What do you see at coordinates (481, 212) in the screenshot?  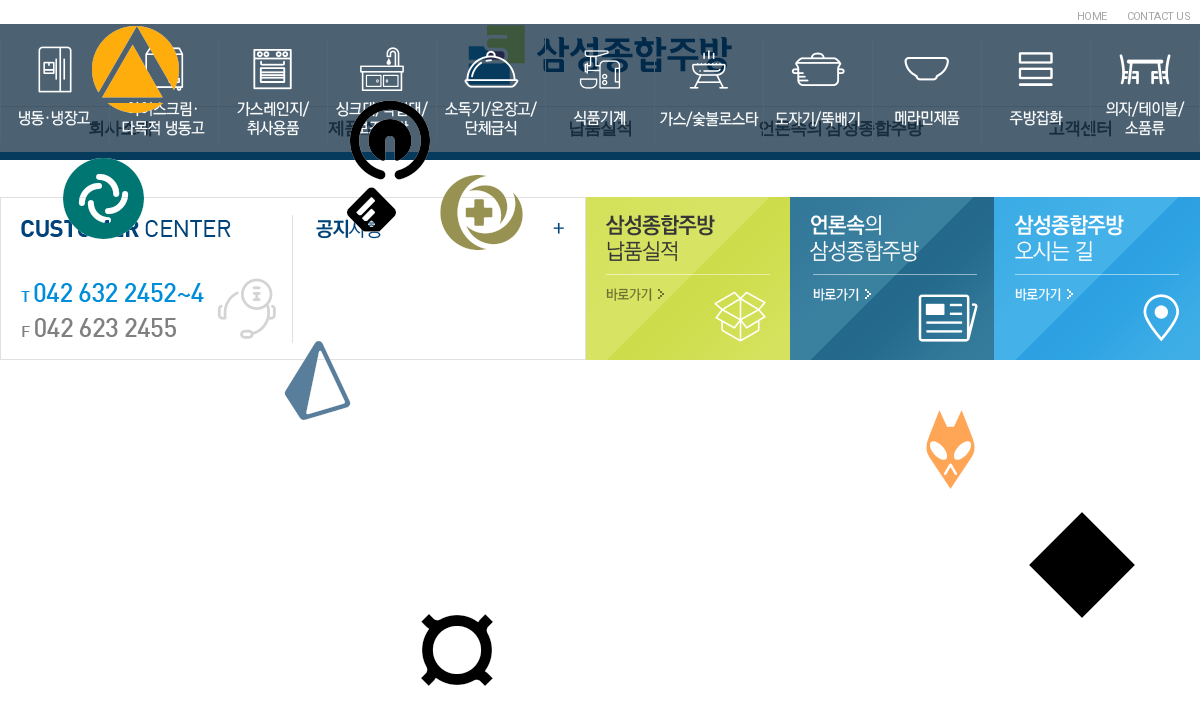 I see `medrt brand logo` at bounding box center [481, 212].